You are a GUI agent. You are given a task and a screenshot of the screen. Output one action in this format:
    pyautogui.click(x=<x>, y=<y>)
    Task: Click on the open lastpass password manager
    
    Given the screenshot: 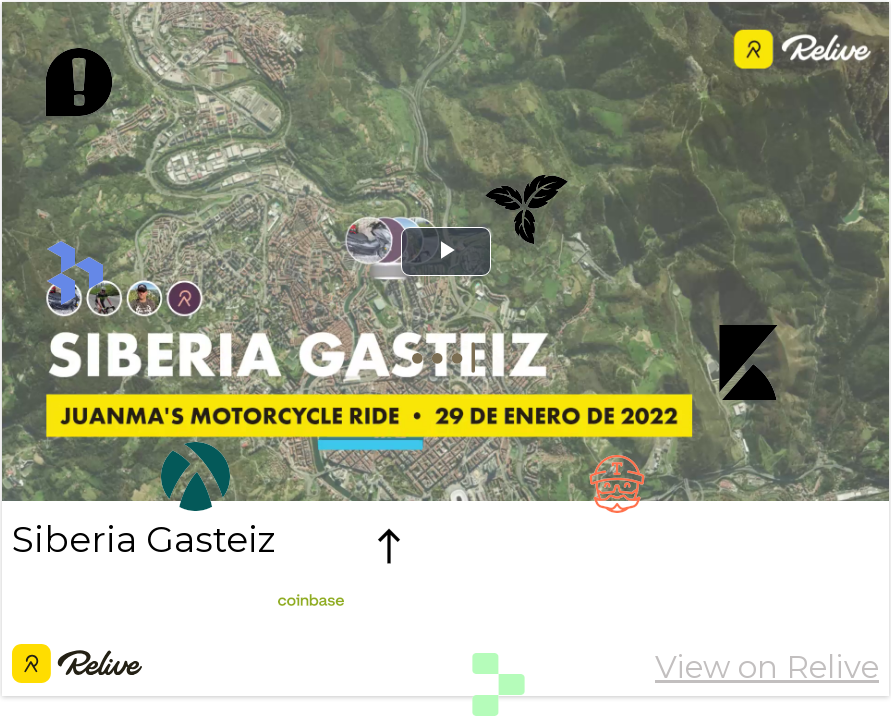 What is the action you would take?
    pyautogui.click(x=443, y=357)
    